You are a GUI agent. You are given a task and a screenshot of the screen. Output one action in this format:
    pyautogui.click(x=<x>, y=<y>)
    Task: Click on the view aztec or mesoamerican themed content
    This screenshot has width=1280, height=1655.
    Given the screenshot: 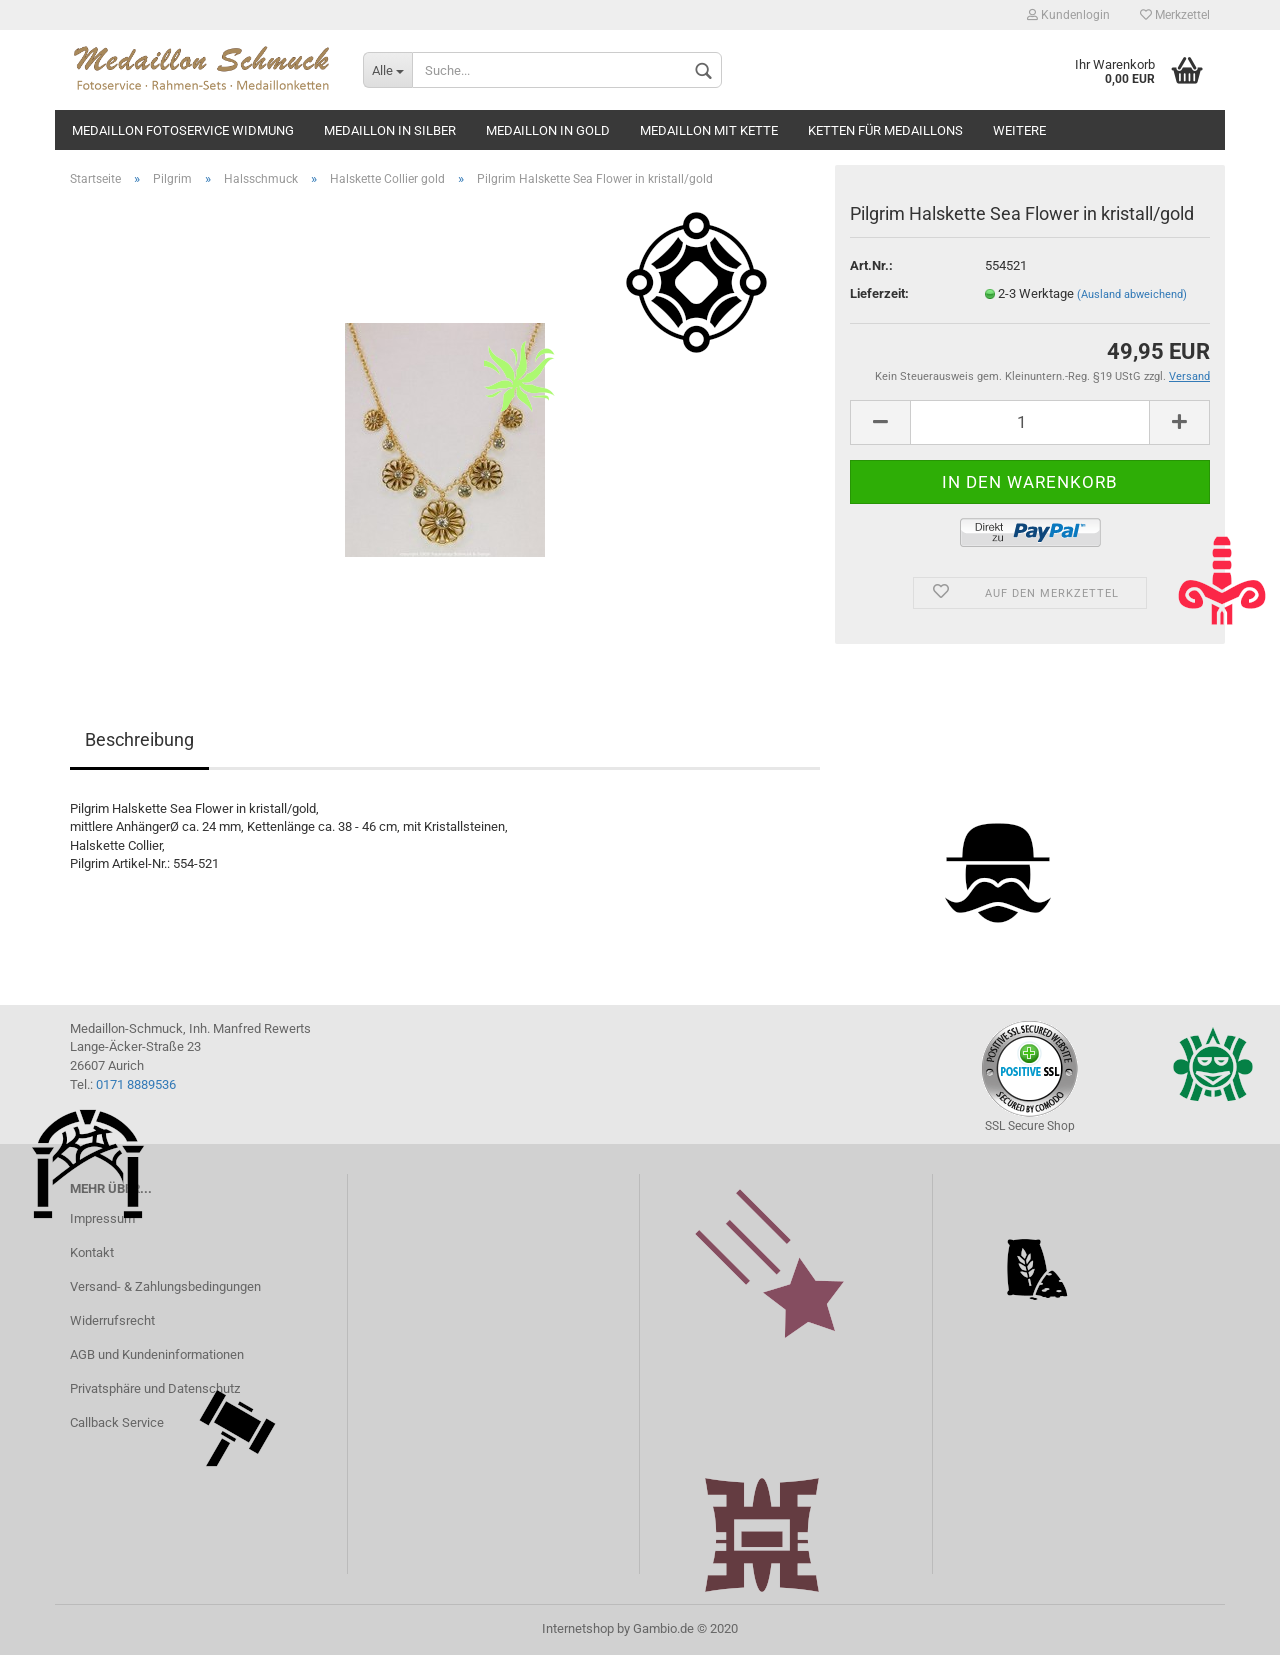 What is the action you would take?
    pyautogui.click(x=1213, y=1064)
    